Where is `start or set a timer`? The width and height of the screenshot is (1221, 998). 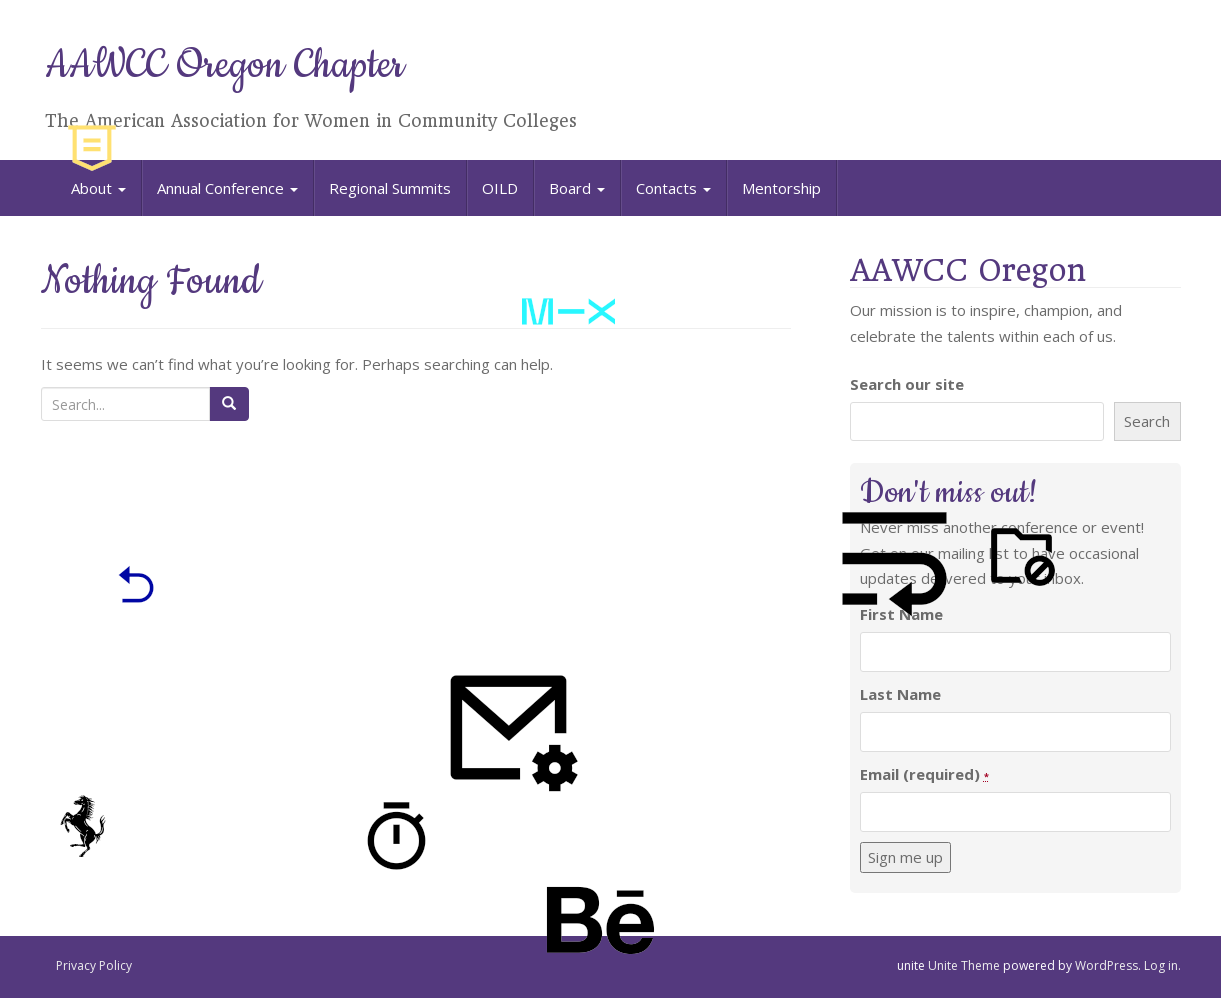
start or set a timer is located at coordinates (396, 837).